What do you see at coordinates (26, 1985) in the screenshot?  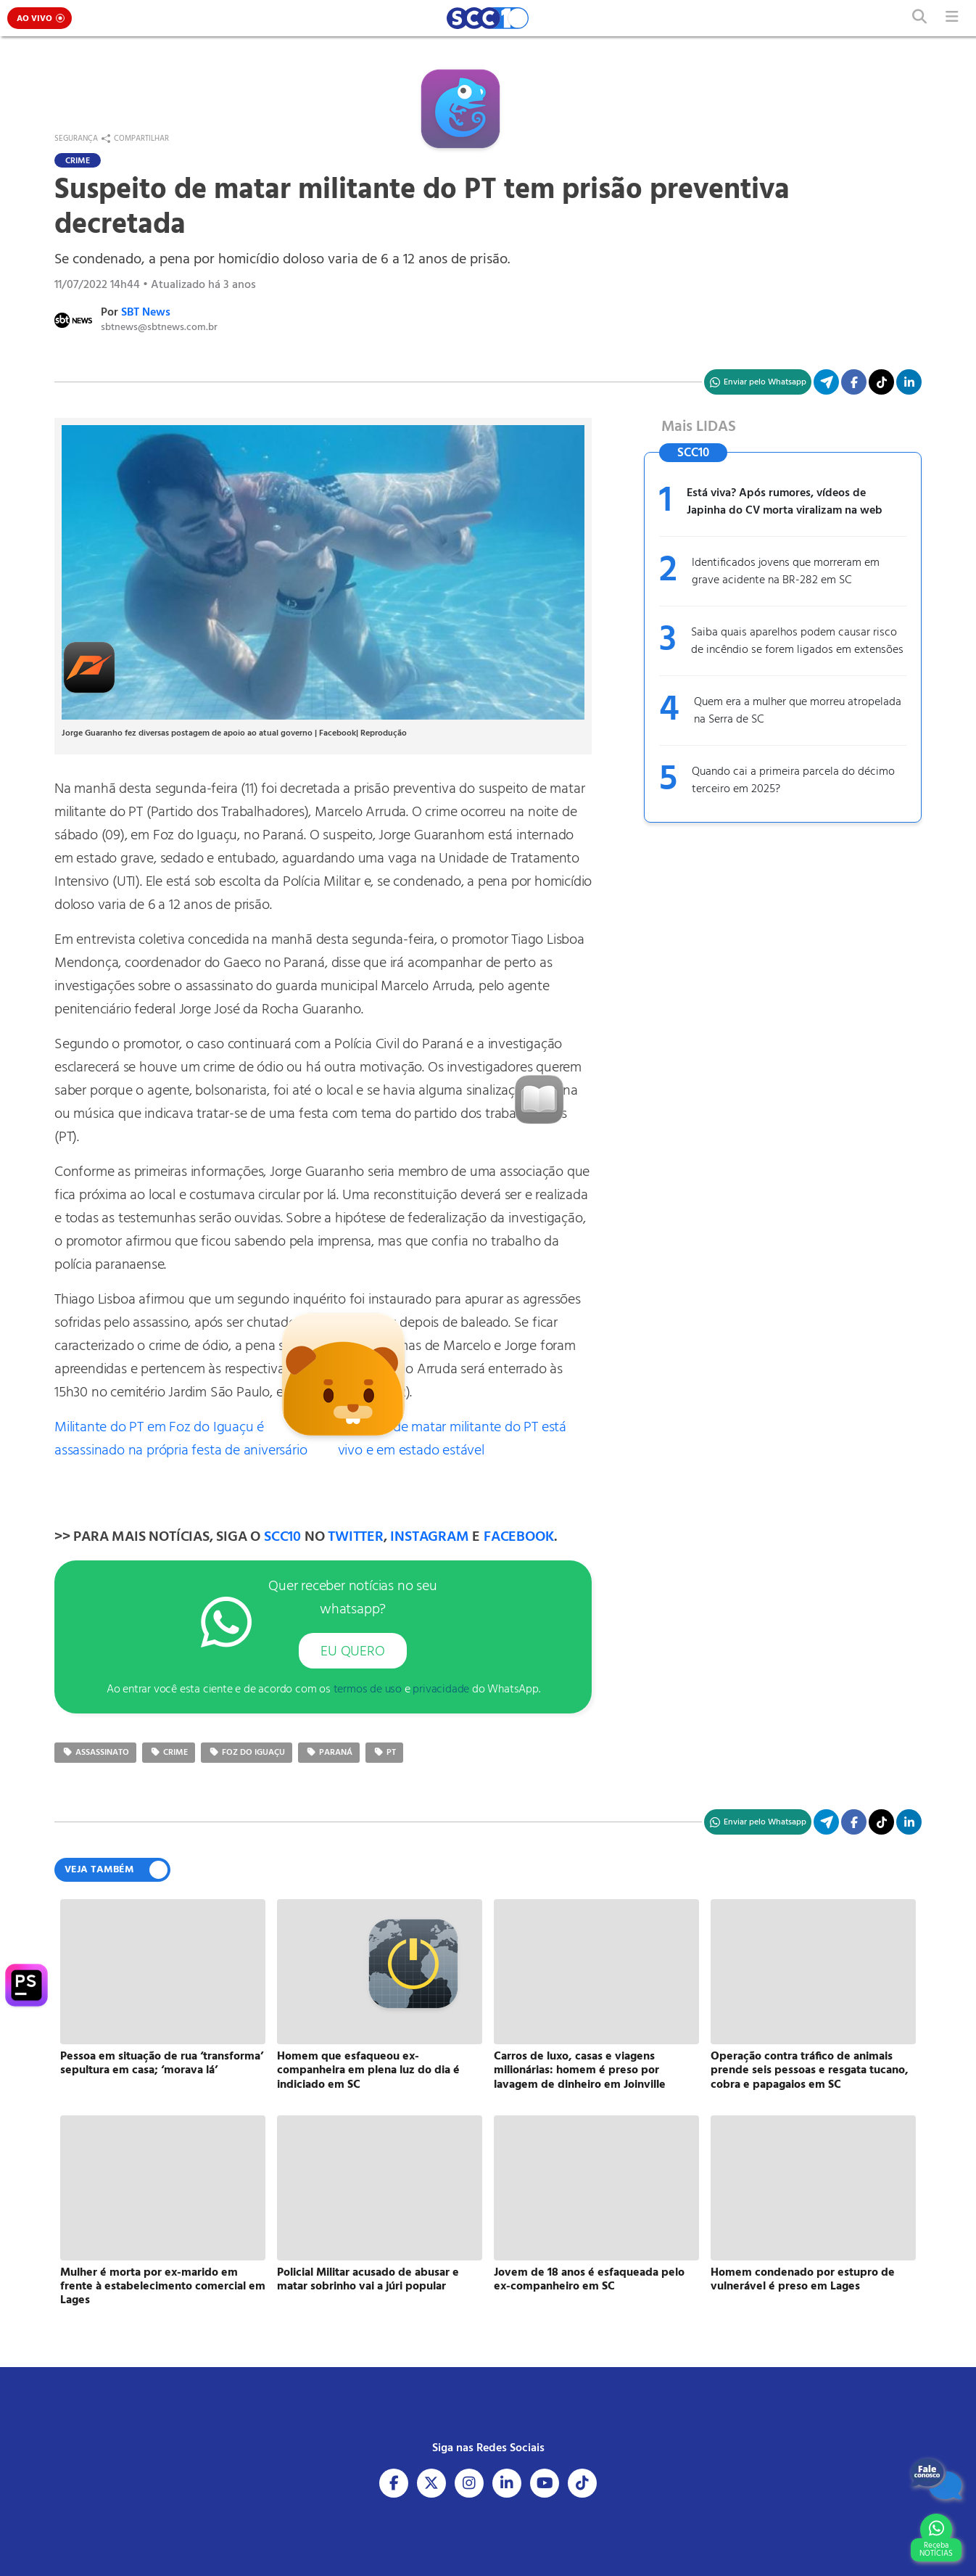 I see `open phpstorm ide` at bounding box center [26, 1985].